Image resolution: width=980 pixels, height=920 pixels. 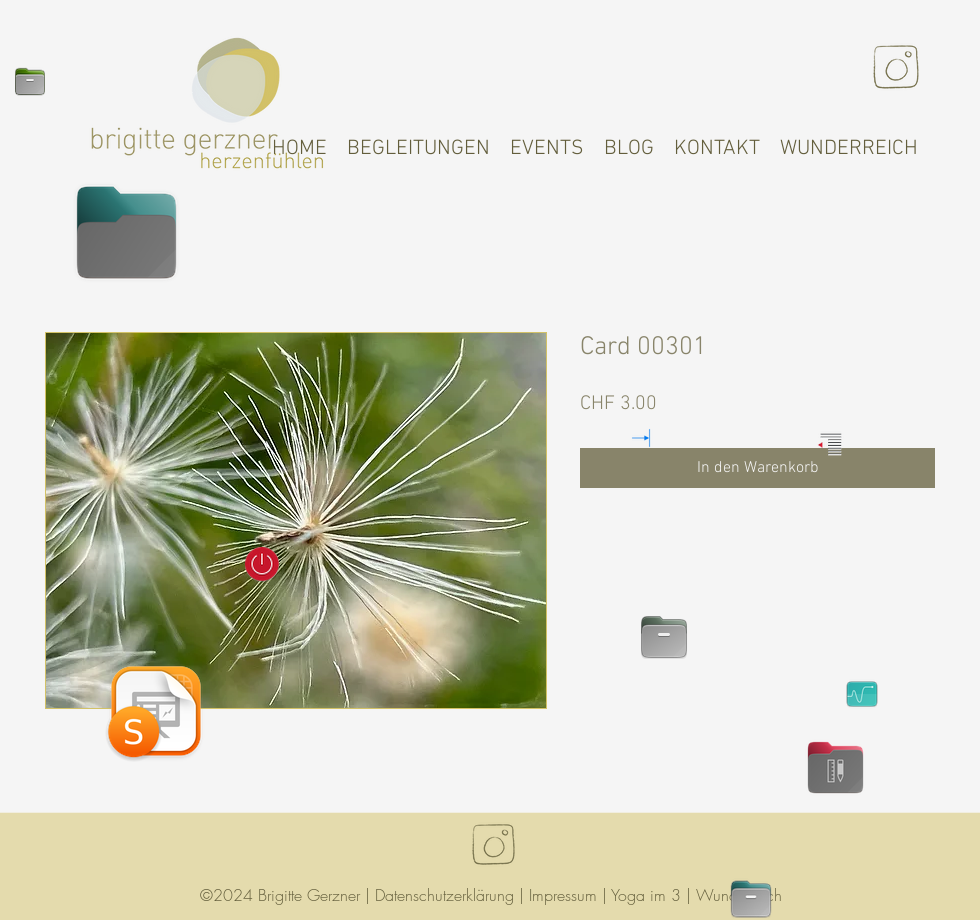 What do you see at coordinates (262, 564) in the screenshot?
I see `shut down the system` at bounding box center [262, 564].